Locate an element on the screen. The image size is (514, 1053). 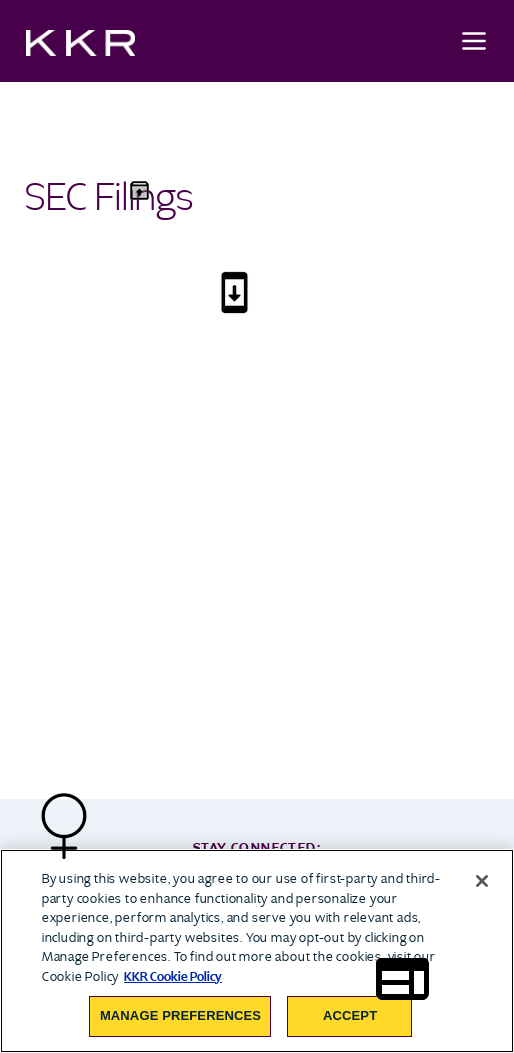
open web browser is located at coordinates (402, 978).